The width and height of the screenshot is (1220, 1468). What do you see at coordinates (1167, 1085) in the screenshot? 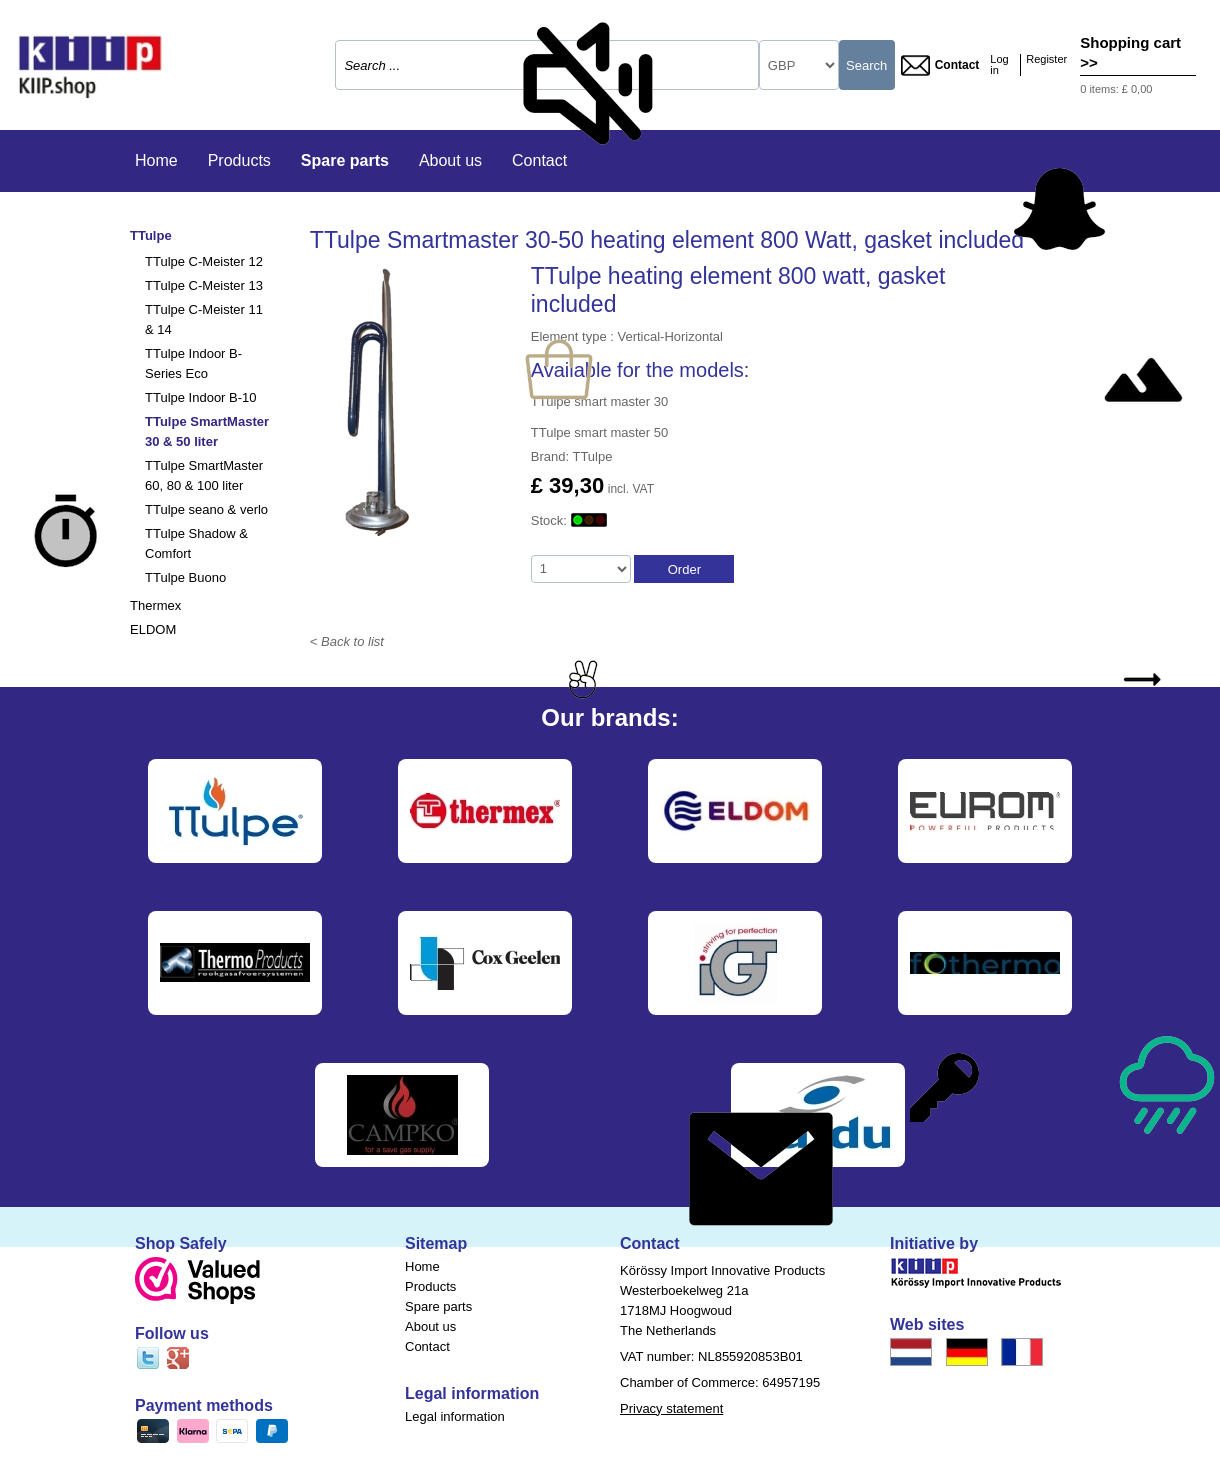
I see `indicates rainy weather conditions` at bounding box center [1167, 1085].